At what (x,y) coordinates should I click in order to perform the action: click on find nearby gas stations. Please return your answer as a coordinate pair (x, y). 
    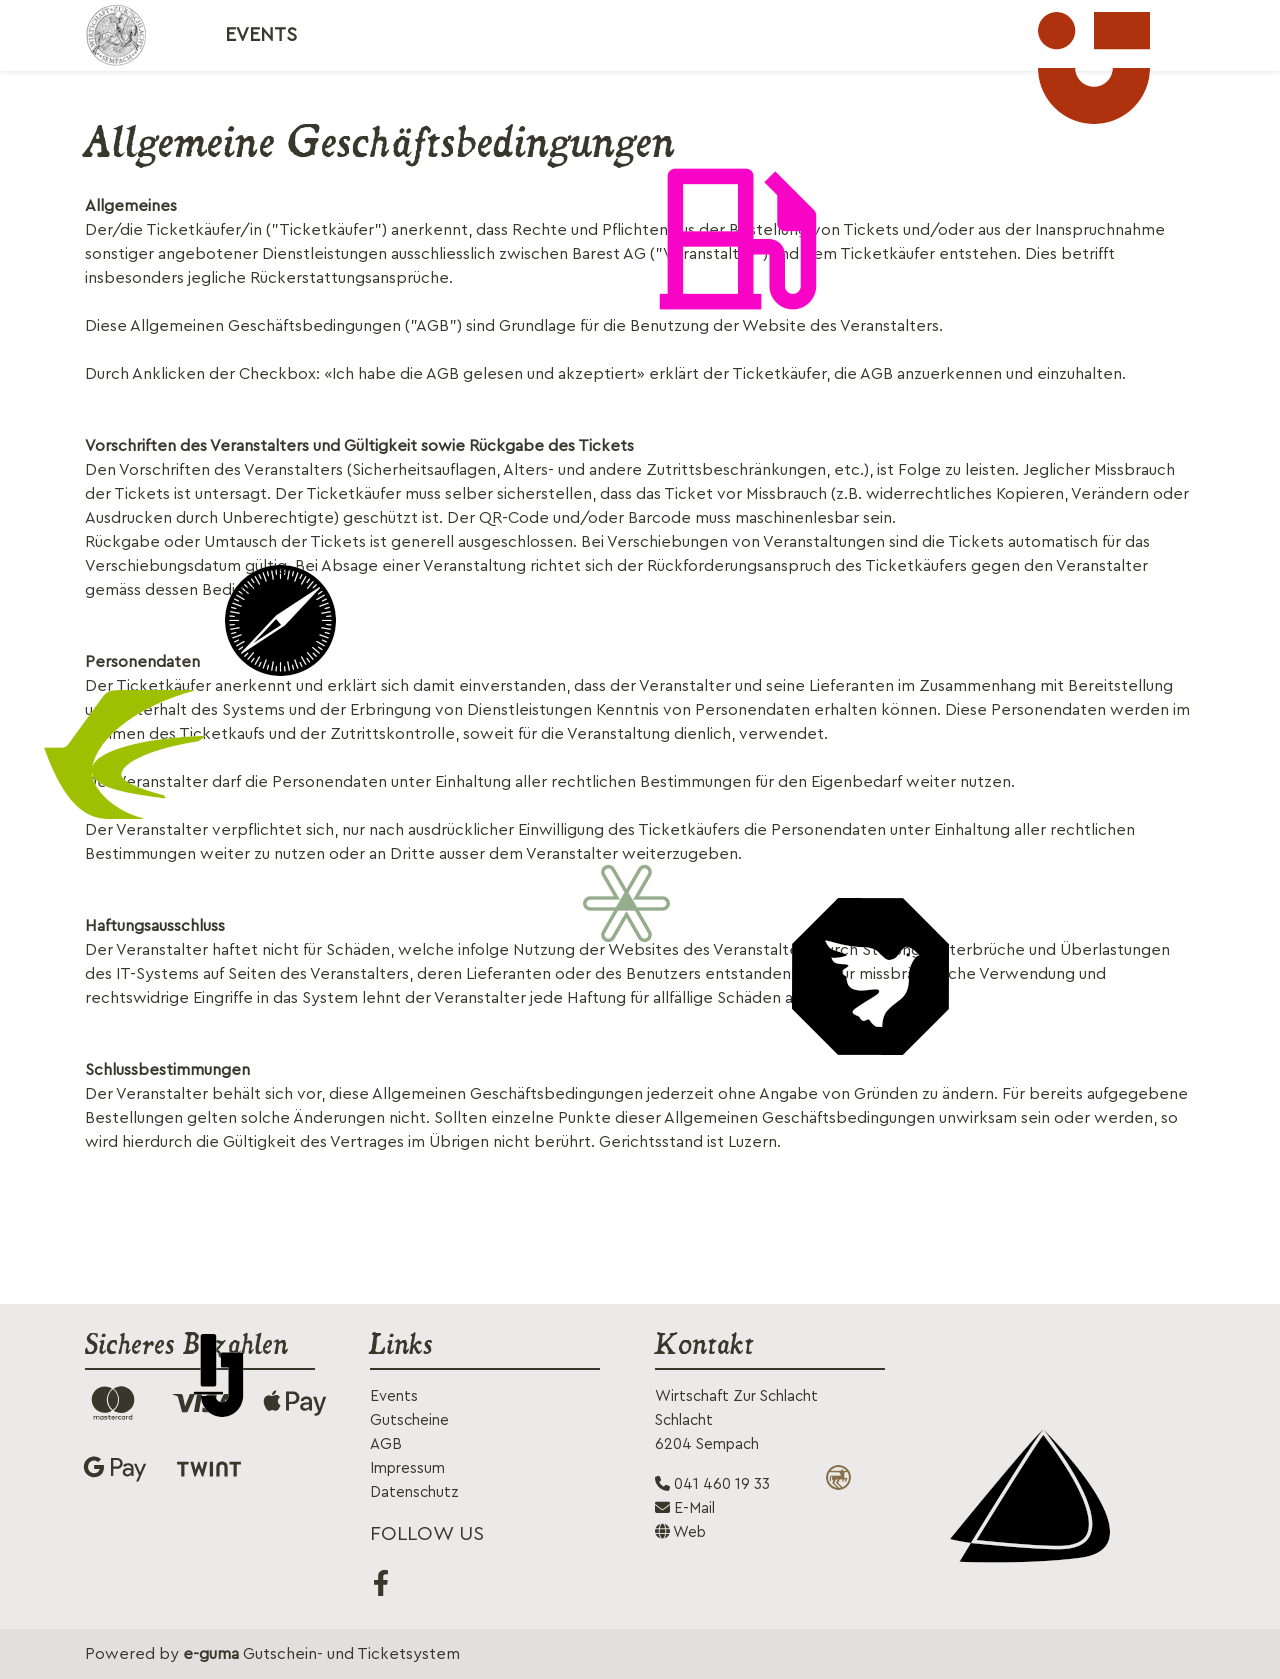
    Looking at the image, I should click on (738, 239).